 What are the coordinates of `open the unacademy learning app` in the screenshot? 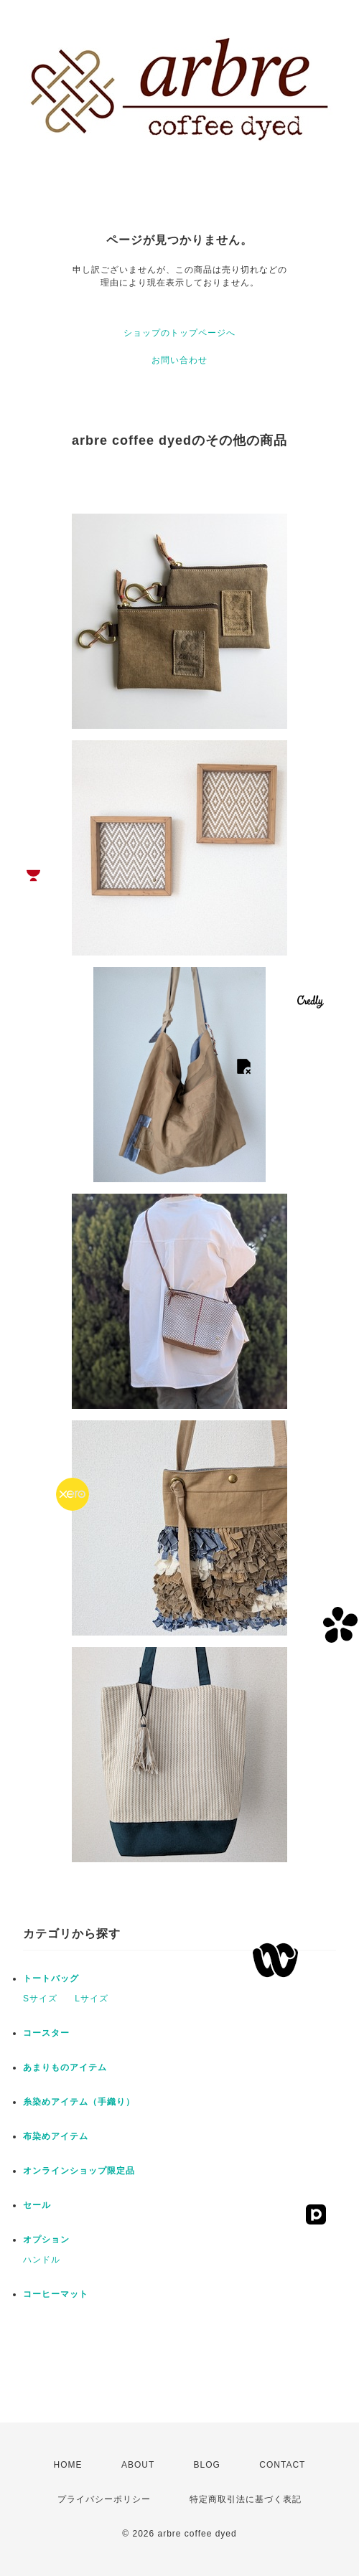 It's located at (33, 875).